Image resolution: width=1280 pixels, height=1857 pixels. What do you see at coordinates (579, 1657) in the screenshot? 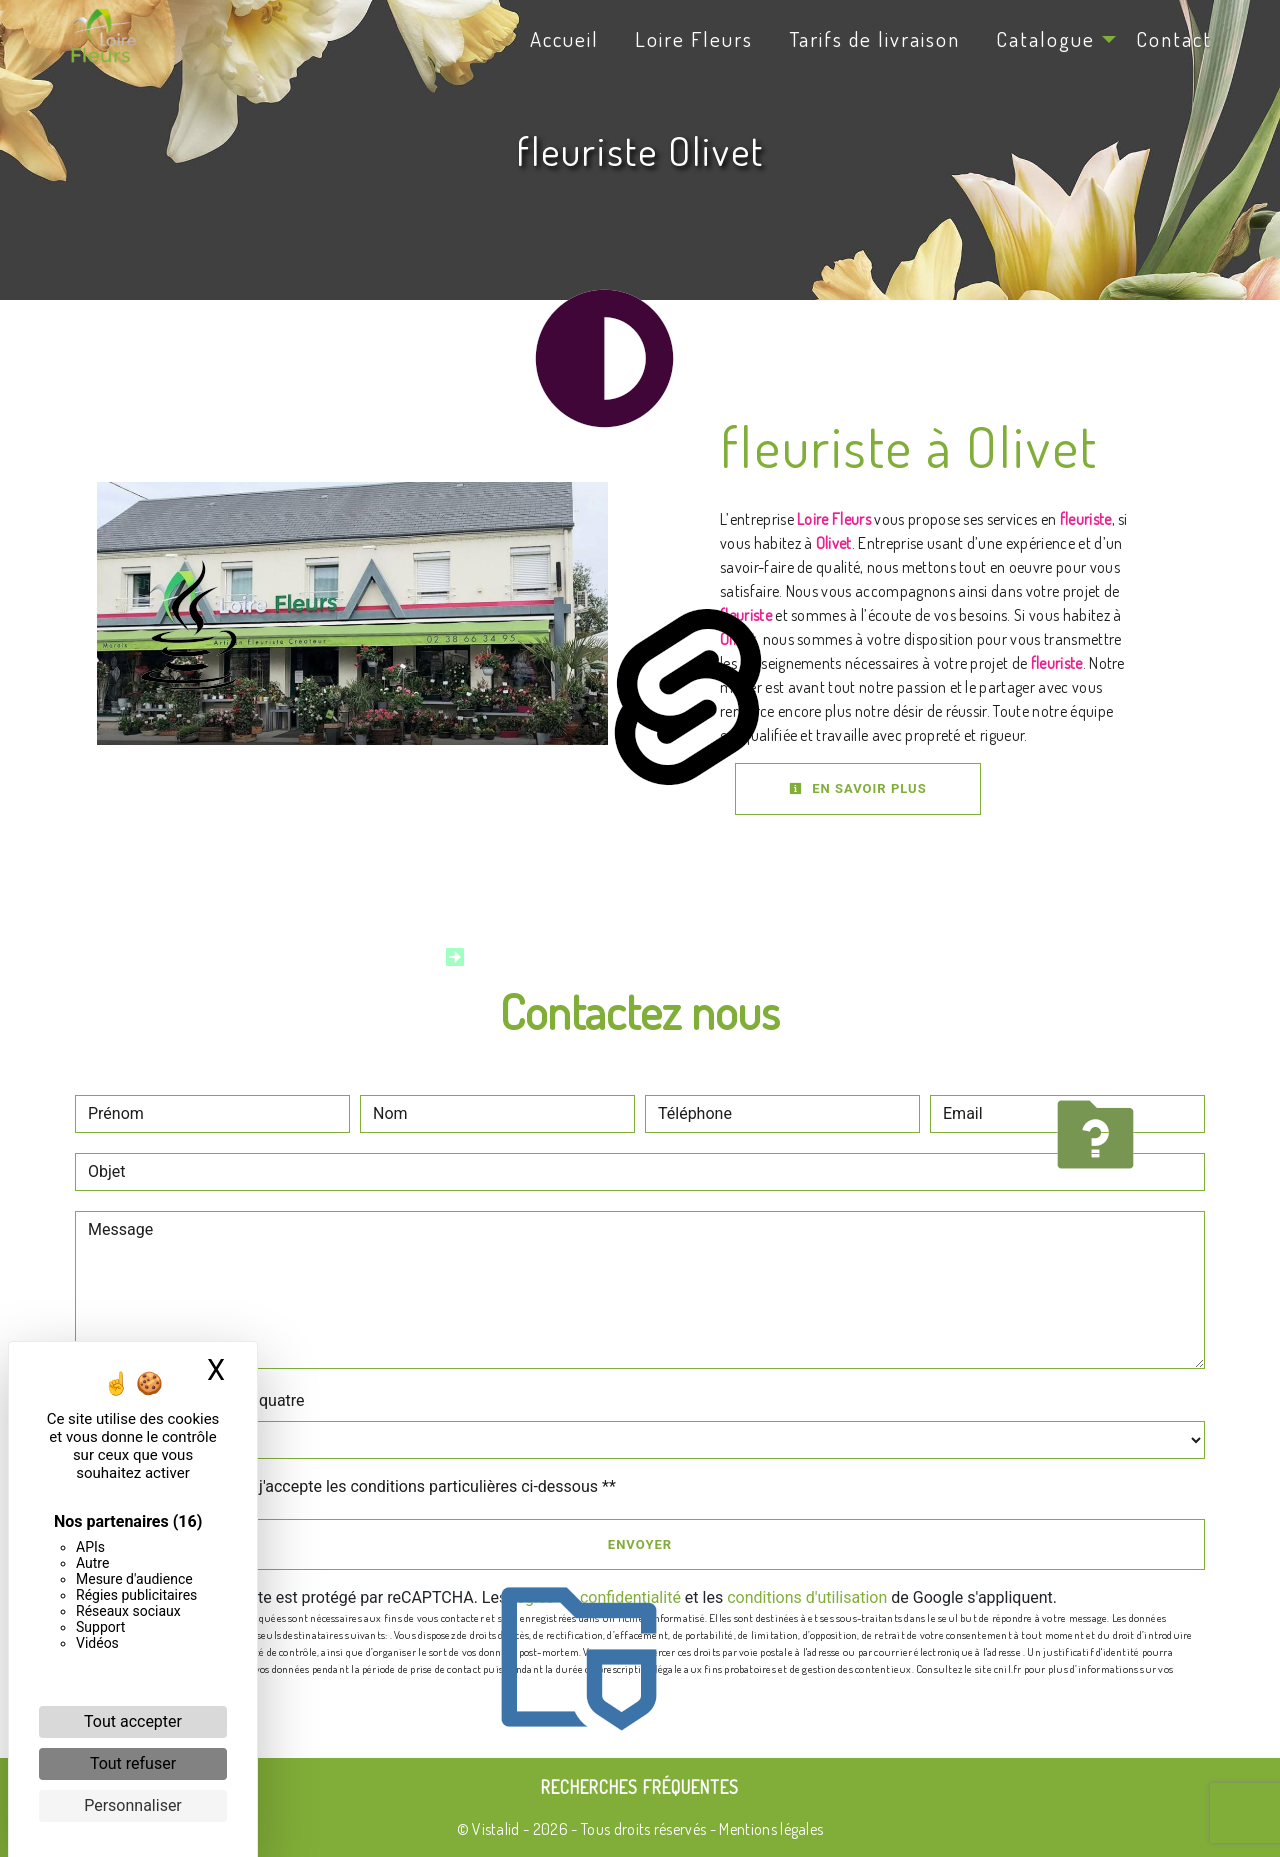
I see `access protected or secure files` at bounding box center [579, 1657].